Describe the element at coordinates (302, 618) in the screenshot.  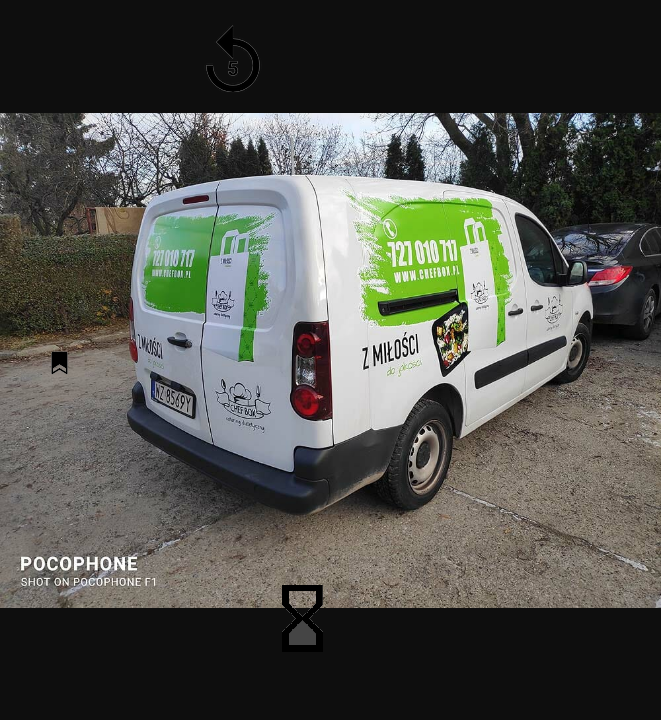
I see `indicates time is running out or nearing completion` at that location.